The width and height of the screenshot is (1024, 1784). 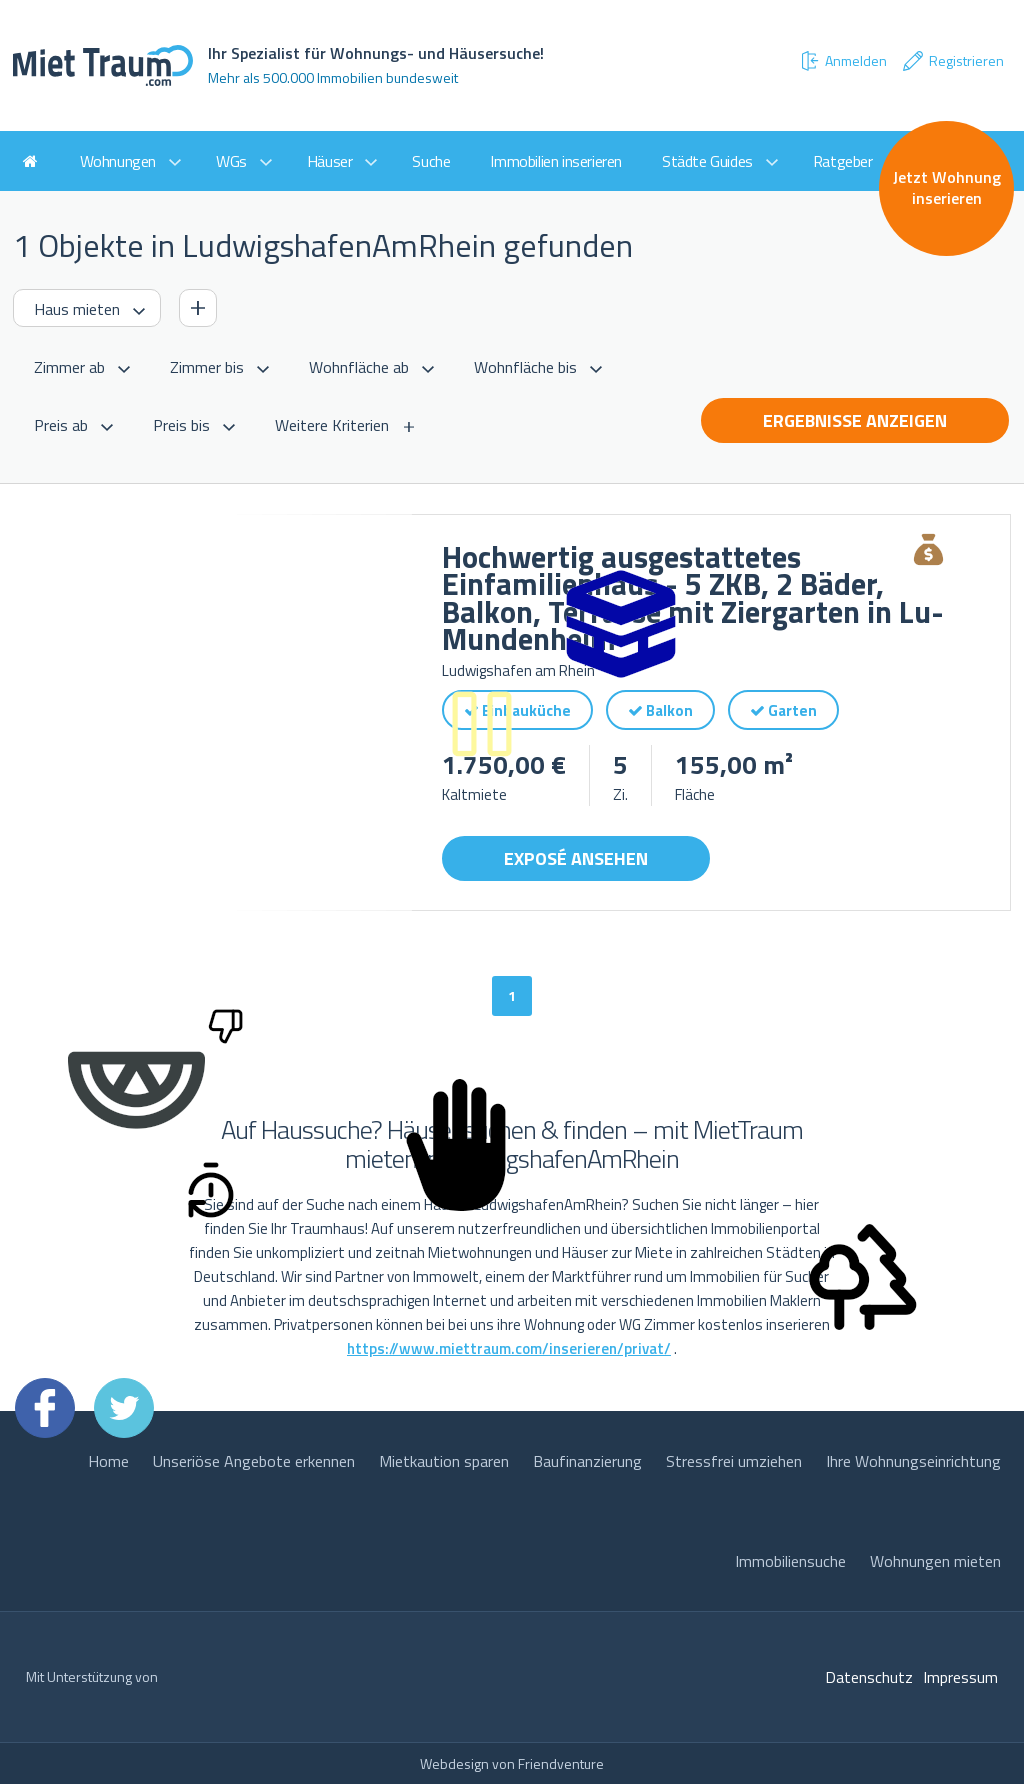 I want to click on access islamic prayer times or qibla direction, so click(x=621, y=624).